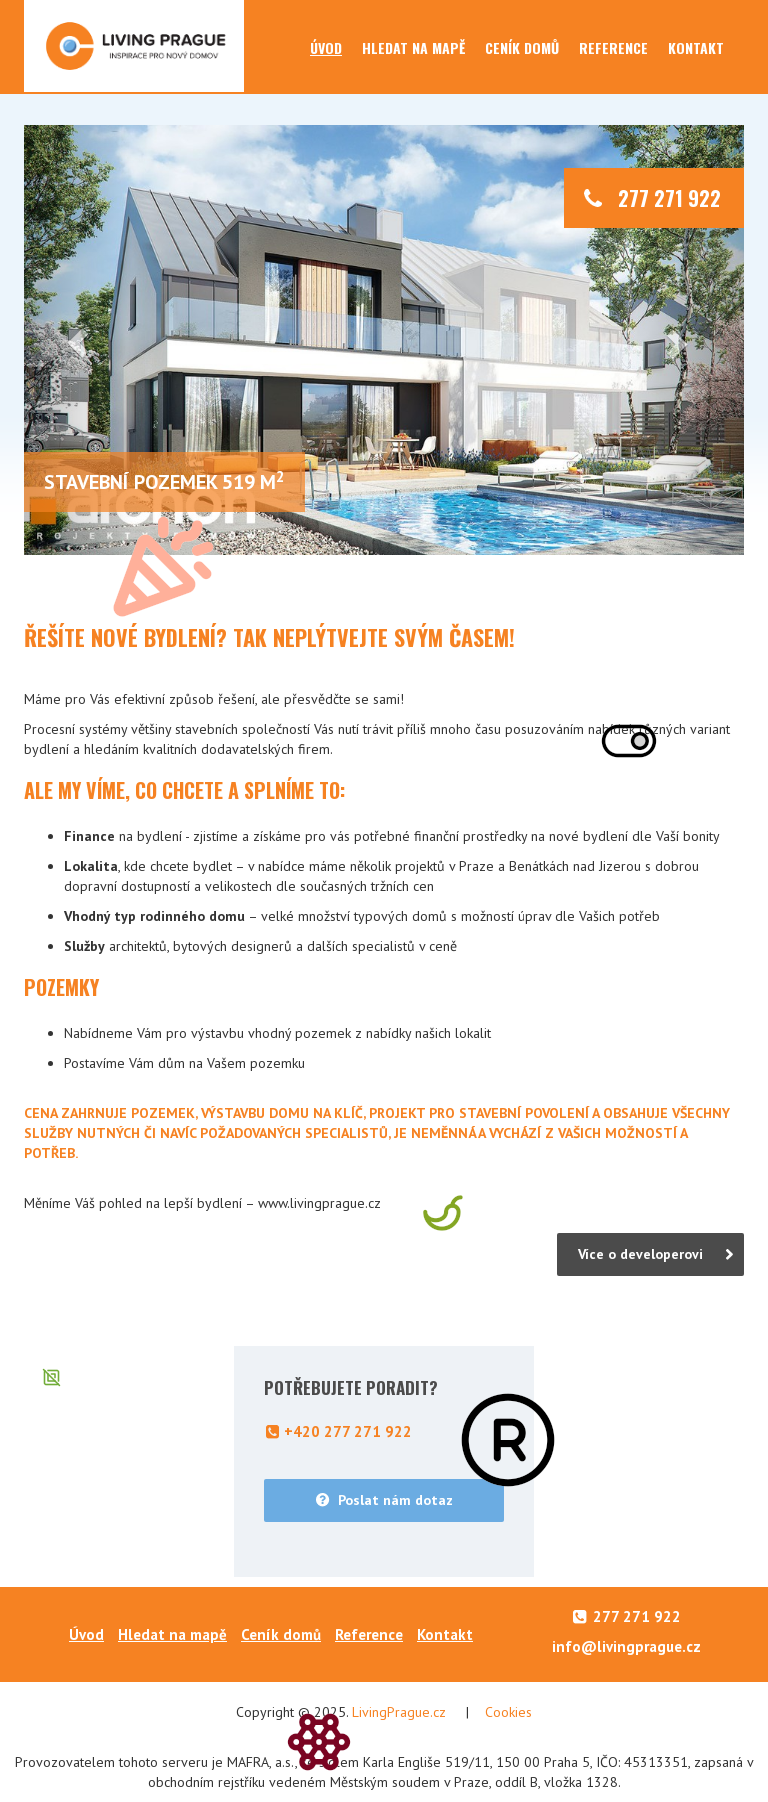 The height and width of the screenshot is (1802, 768). Describe the element at coordinates (158, 572) in the screenshot. I see `indicates a celebration or achievement` at that location.